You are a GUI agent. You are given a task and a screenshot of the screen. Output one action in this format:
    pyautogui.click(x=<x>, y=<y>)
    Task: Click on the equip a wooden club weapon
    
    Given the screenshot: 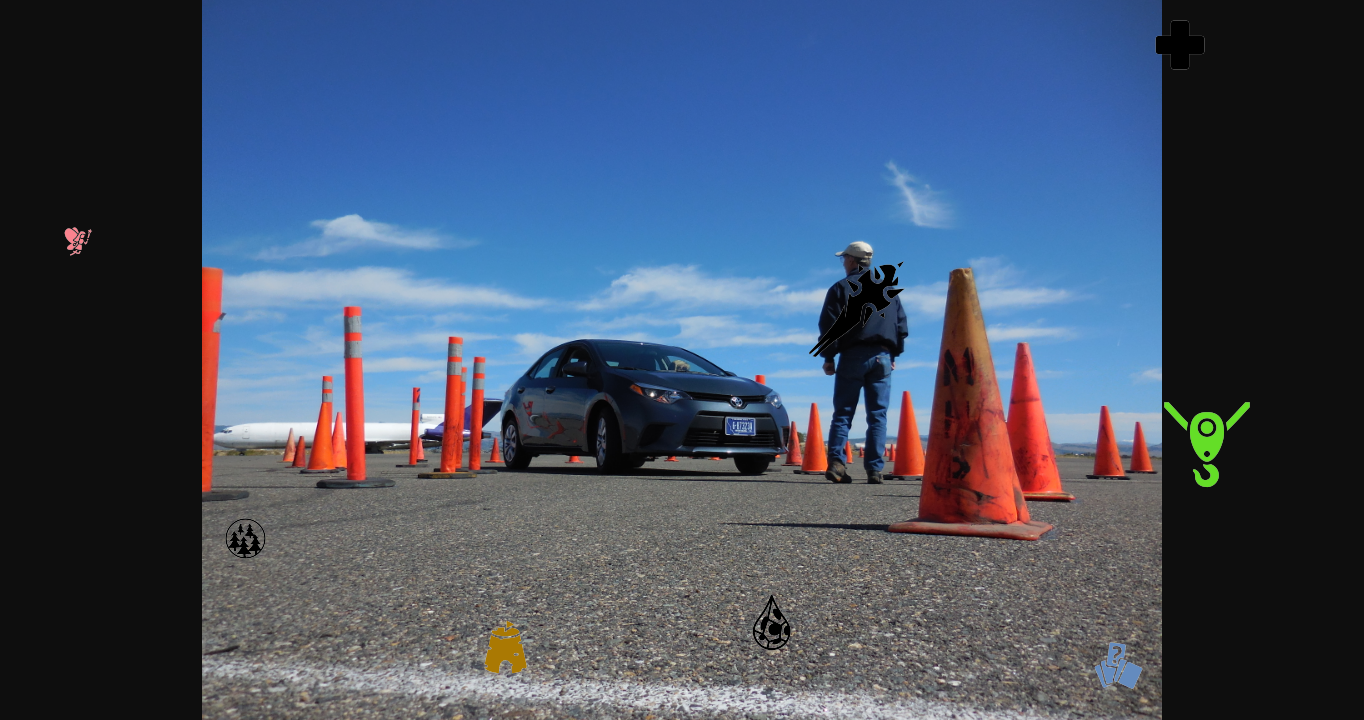 What is the action you would take?
    pyautogui.click(x=857, y=309)
    